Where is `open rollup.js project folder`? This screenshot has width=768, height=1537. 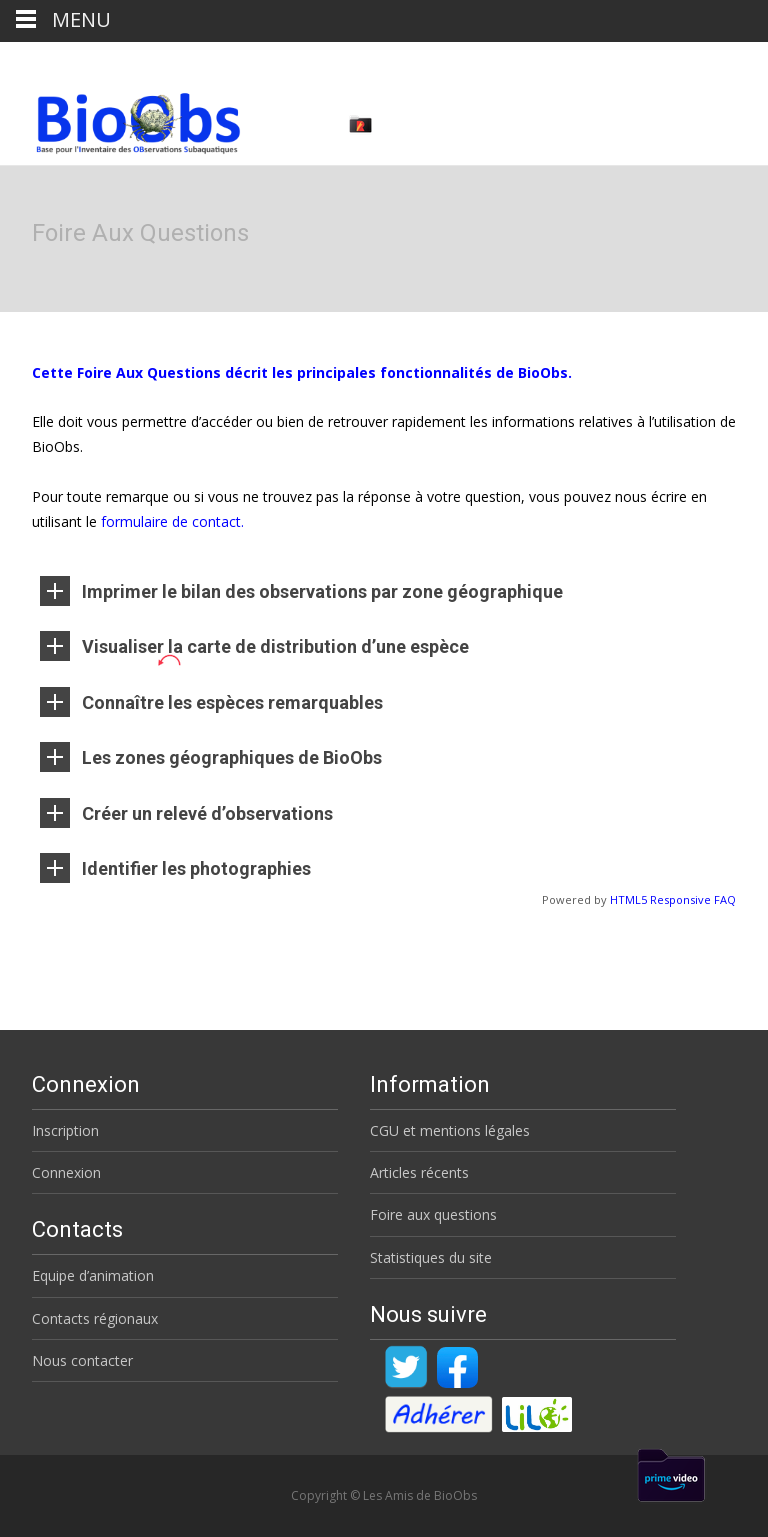
open rollup.js project folder is located at coordinates (360, 124).